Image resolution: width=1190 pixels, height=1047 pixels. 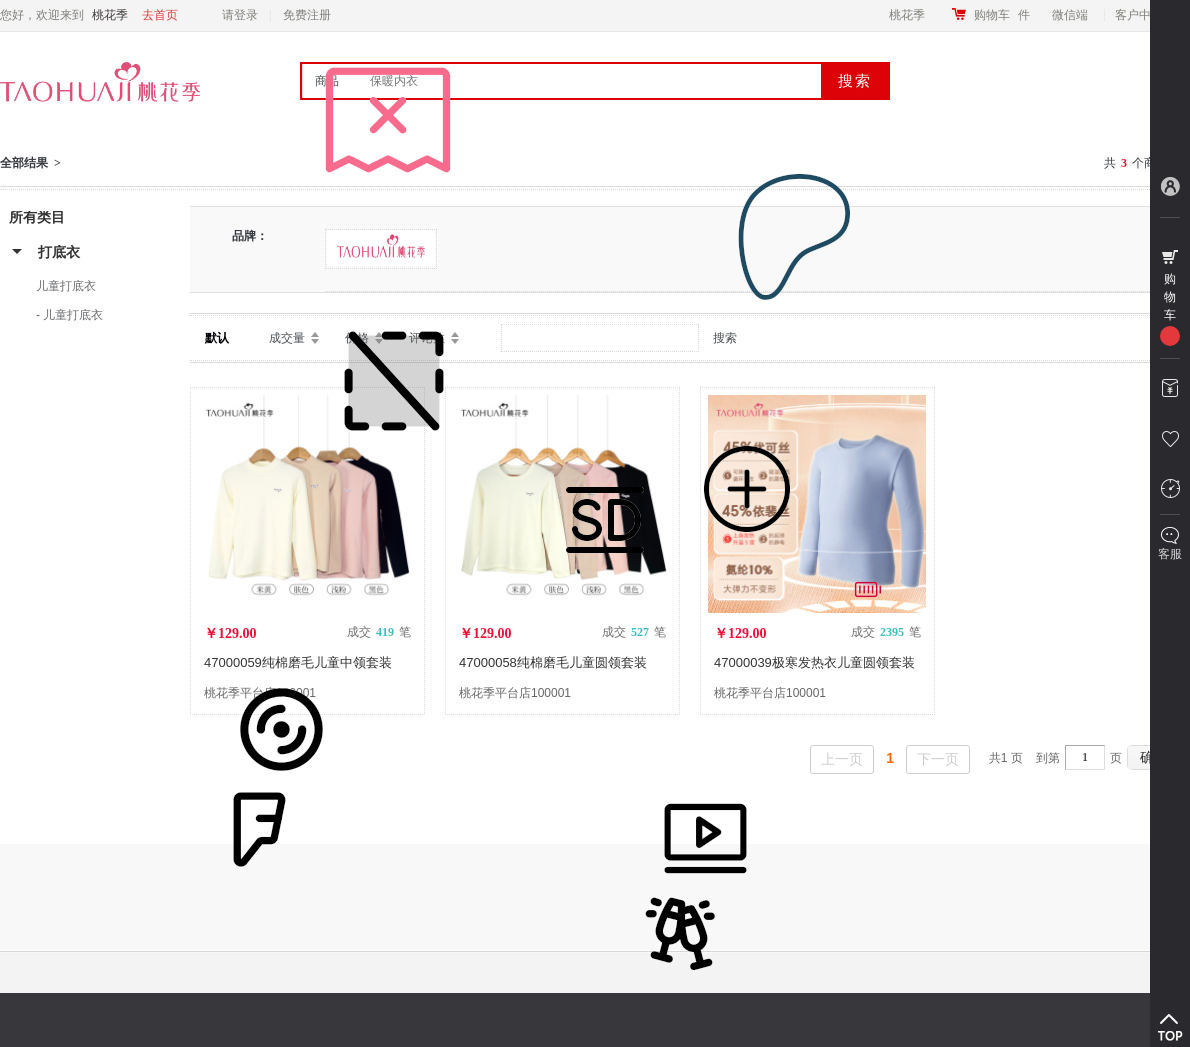 What do you see at coordinates (705, 838) in the screenshot?
I see `play or watch a video` at bounding box center [705, 838].